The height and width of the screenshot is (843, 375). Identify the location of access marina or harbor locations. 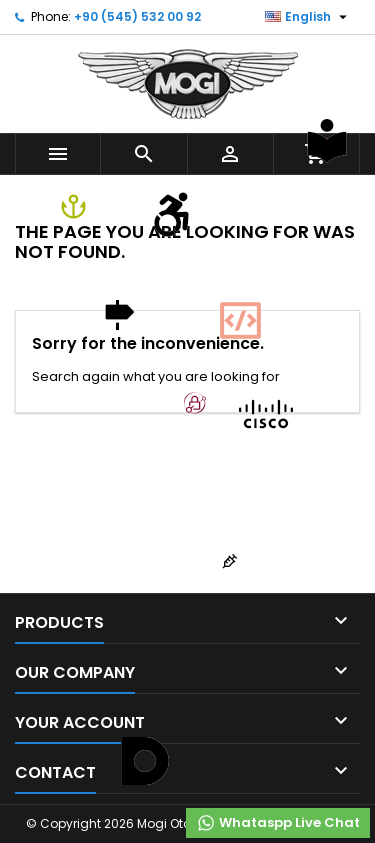
(73, 206).